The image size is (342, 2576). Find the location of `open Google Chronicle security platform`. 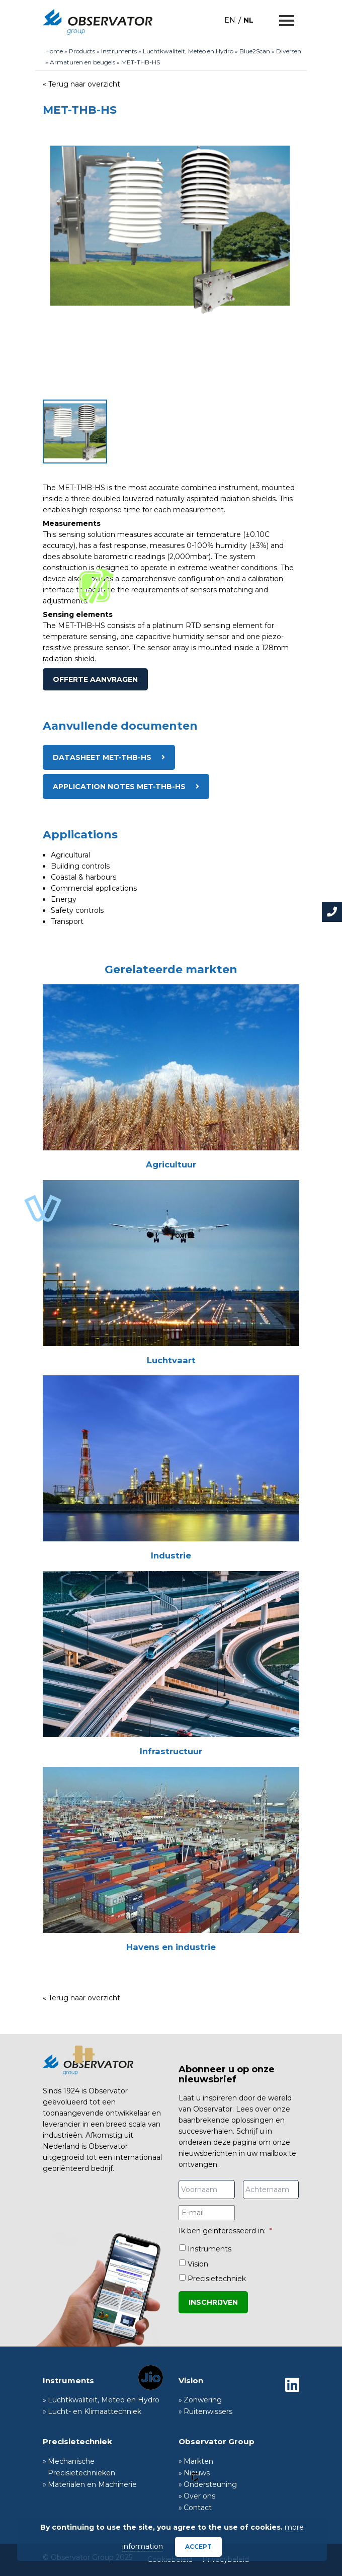

open Google Chronicle security platform is located at coordinates (195, 2477).